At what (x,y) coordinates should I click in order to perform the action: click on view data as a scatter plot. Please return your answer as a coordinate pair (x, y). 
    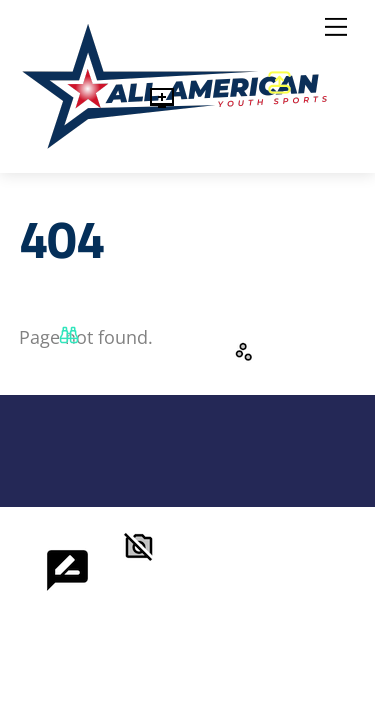
    Looking at the image, I should click on (244, 352).